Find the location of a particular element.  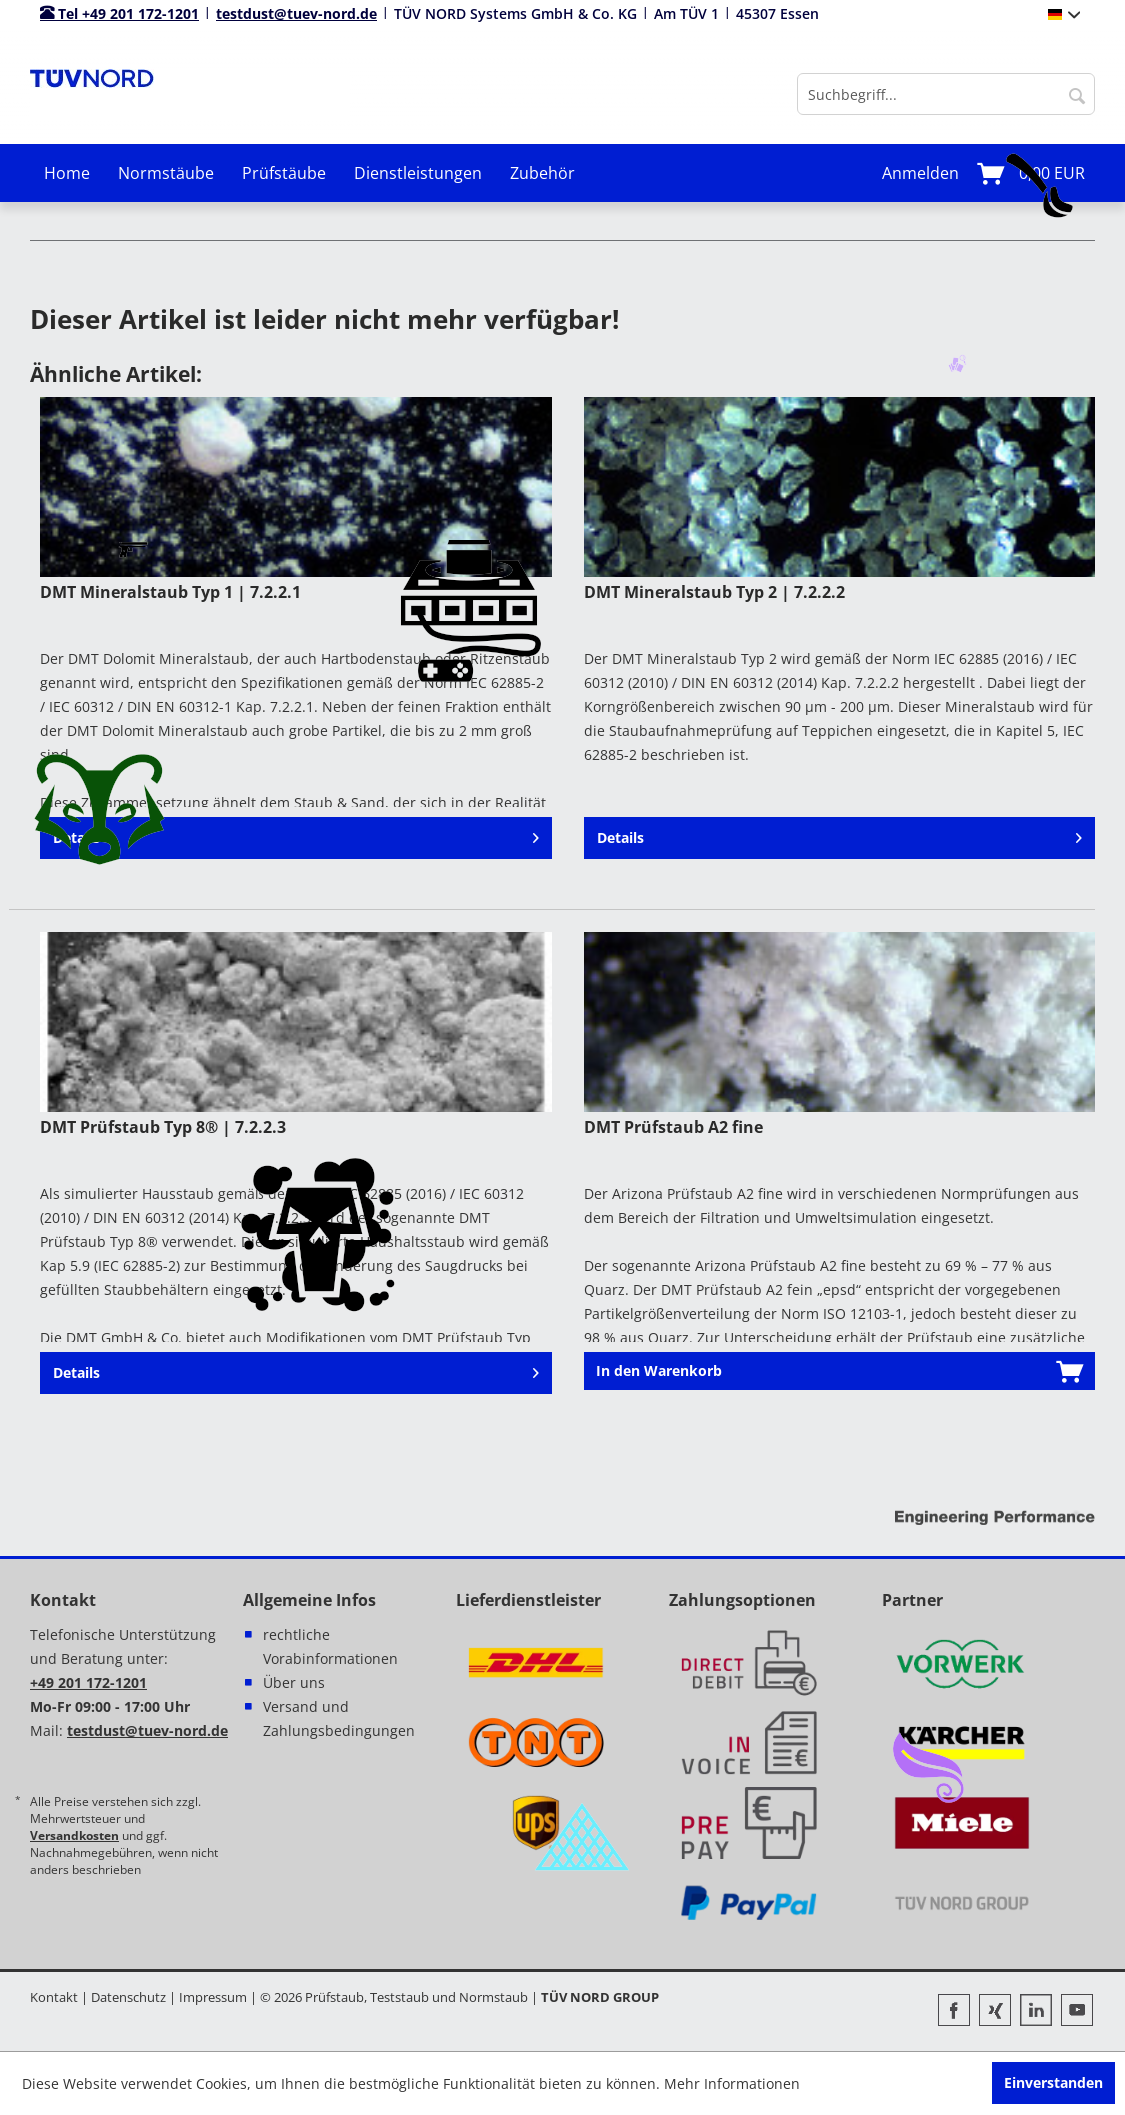

select a card from your hand is located at coordinates (957, 363).